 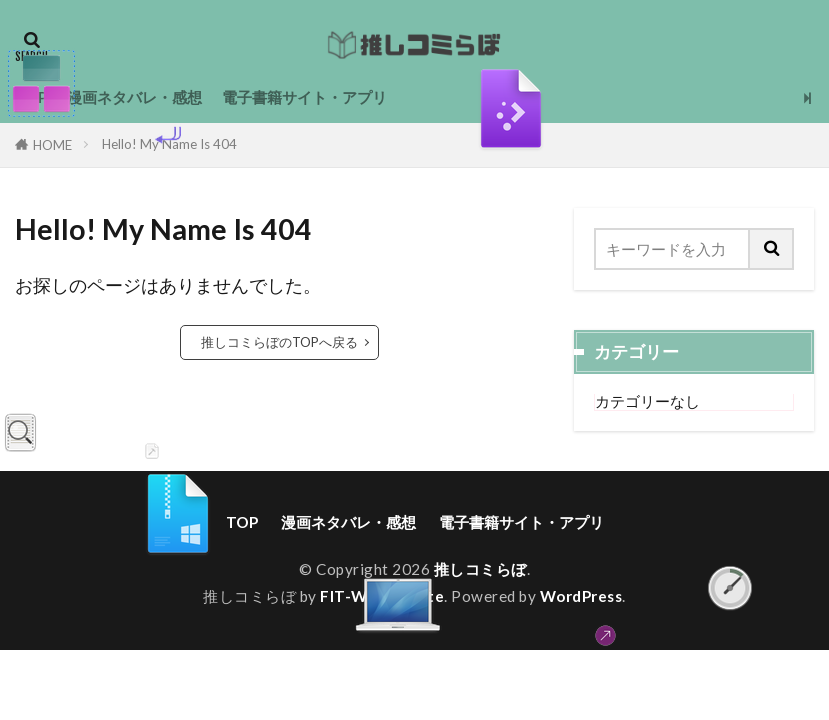 What do you see at coordinates (398, 605) in the screenshot?
I see `represents an apple ibook g4 laptop device` at bounding box center [398, 605].